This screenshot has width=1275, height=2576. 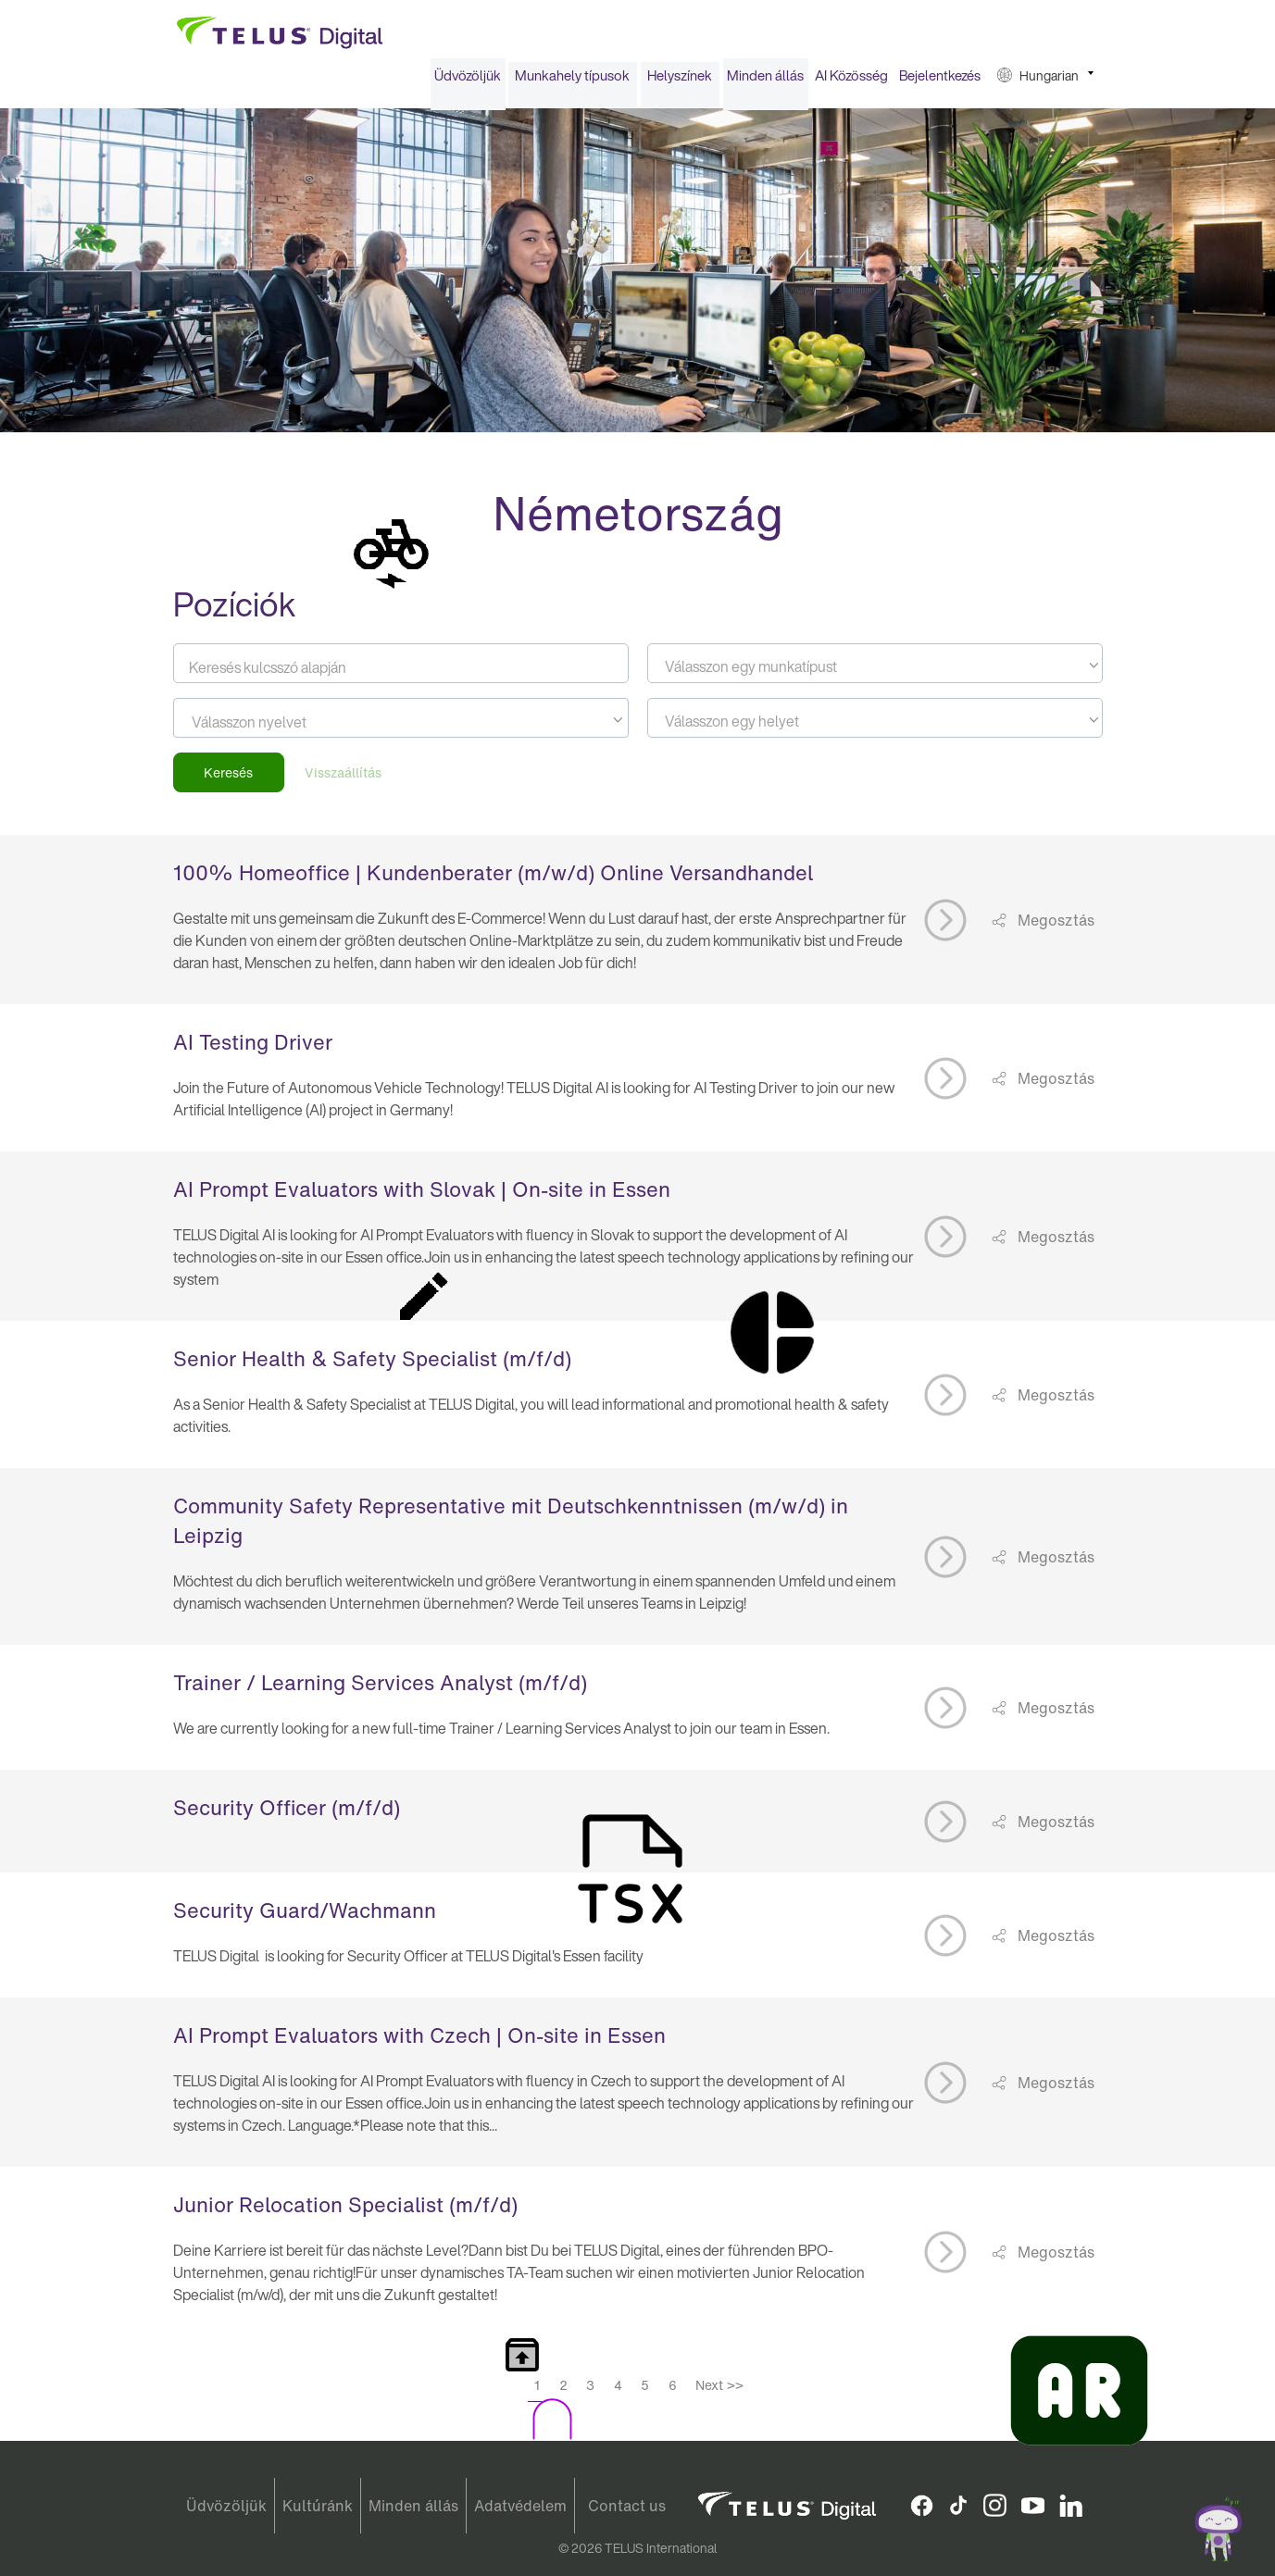 What do you see at coordinates (632, 1873) in the screenshot?
I see `a typescript react (.tsx) file` at bounding box center [632, 1873].